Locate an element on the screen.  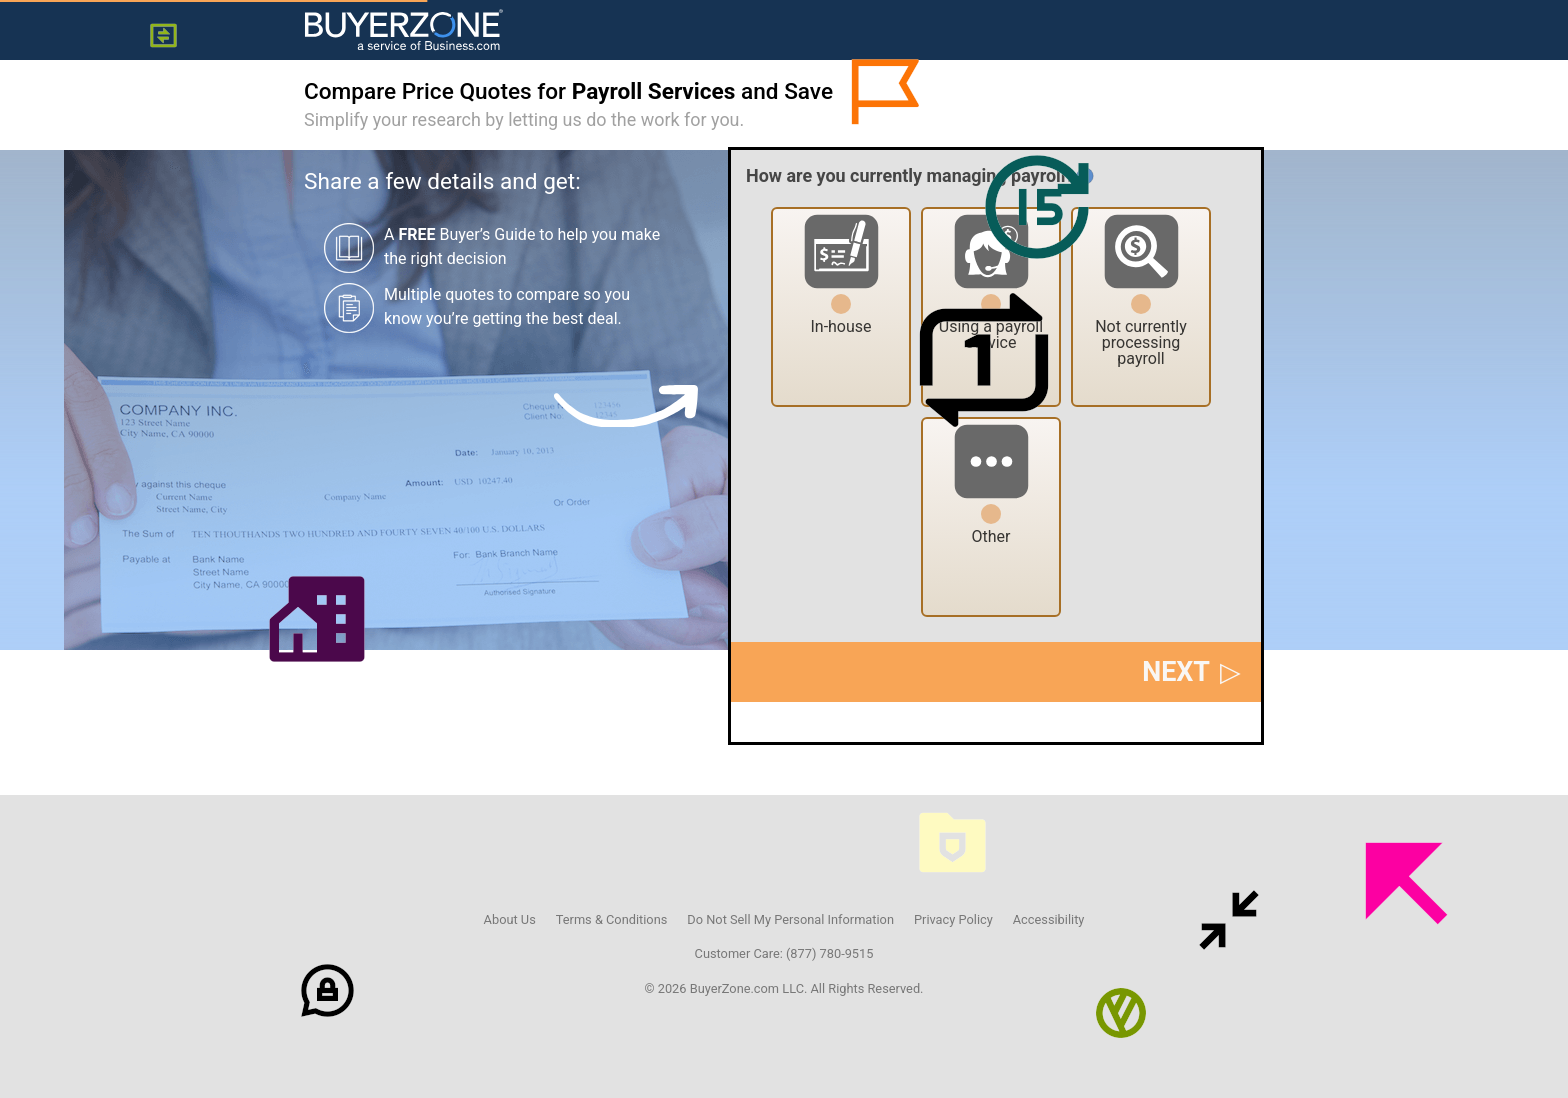
access protected or secure files is located at coordinates (952, 842).